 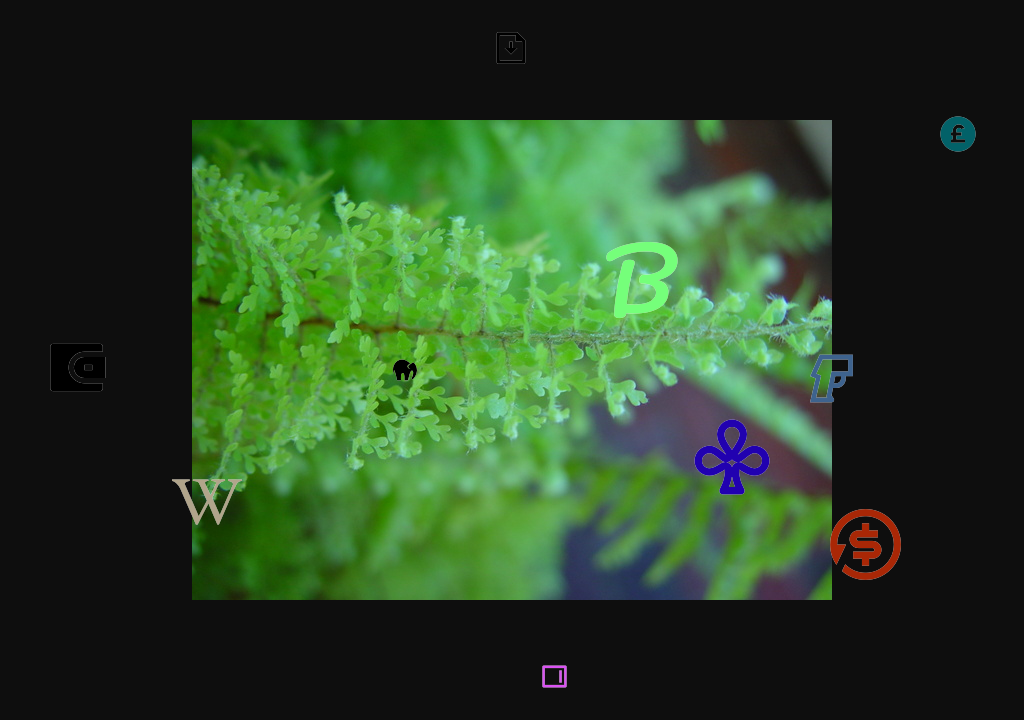 I want to click on switch to right sidebar layout, so click(x=554, y=676).